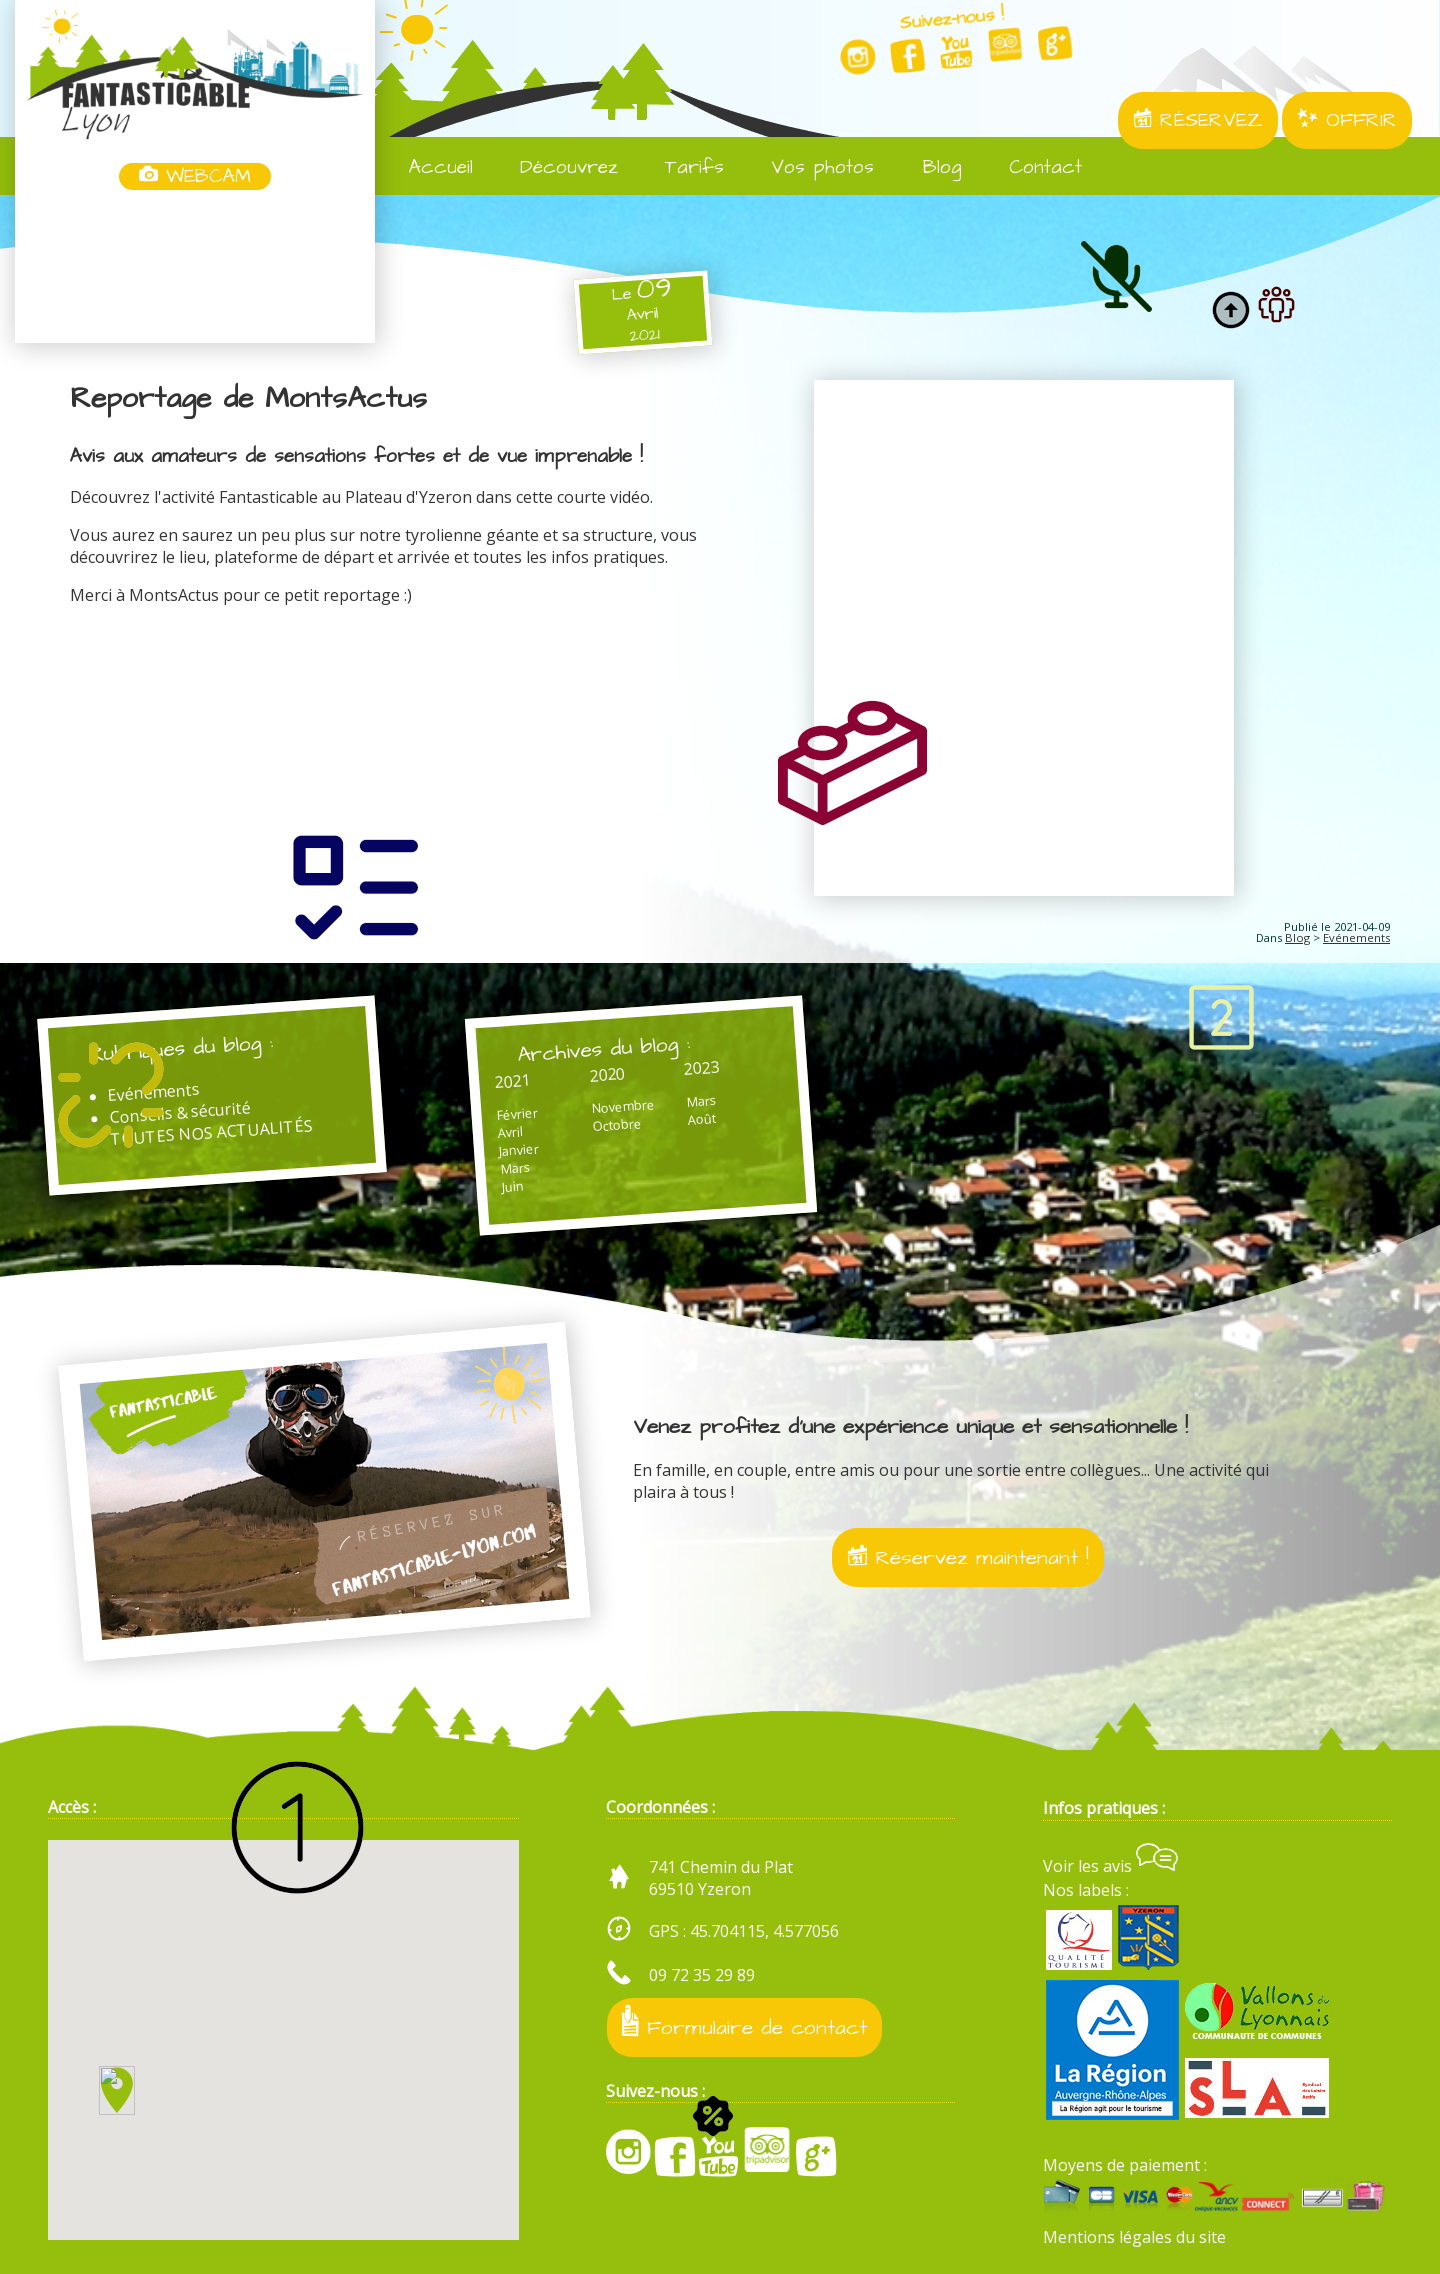 This screenshot has height=2274, width=1440. Describe the element at coordinates (1116, 276) in the screenshot. I see `mute your microphone` at that location.